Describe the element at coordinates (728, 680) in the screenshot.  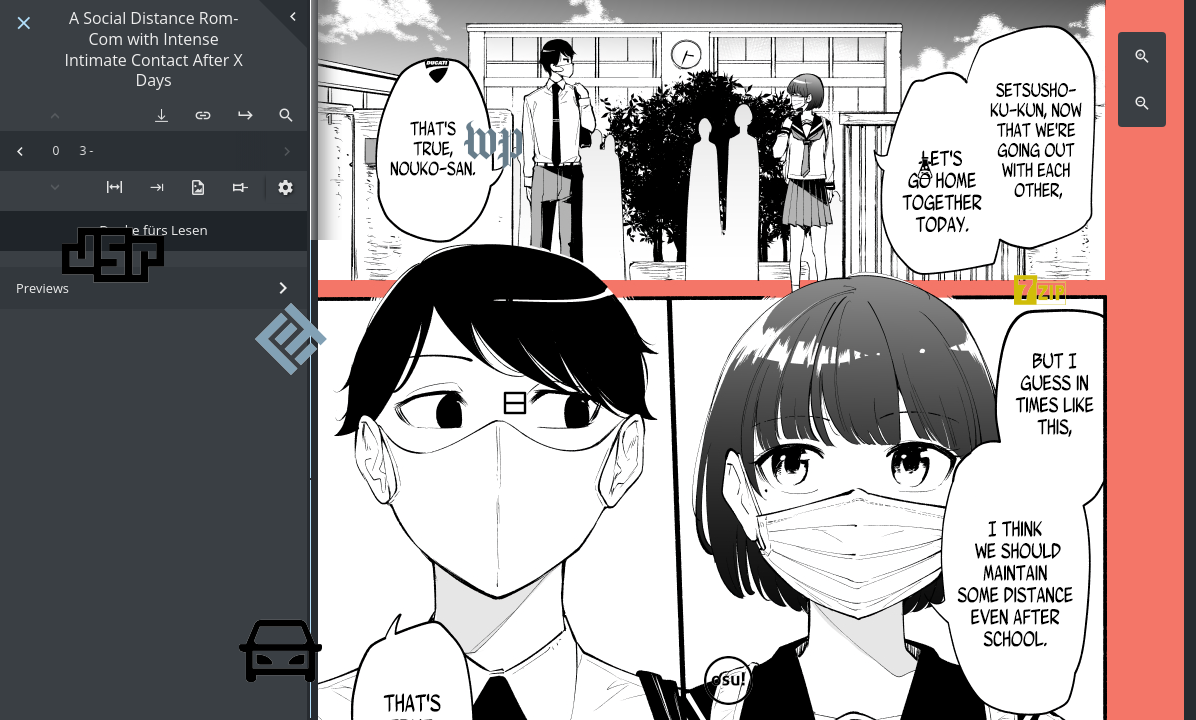
I see `open osu! rhythm game` at that location.